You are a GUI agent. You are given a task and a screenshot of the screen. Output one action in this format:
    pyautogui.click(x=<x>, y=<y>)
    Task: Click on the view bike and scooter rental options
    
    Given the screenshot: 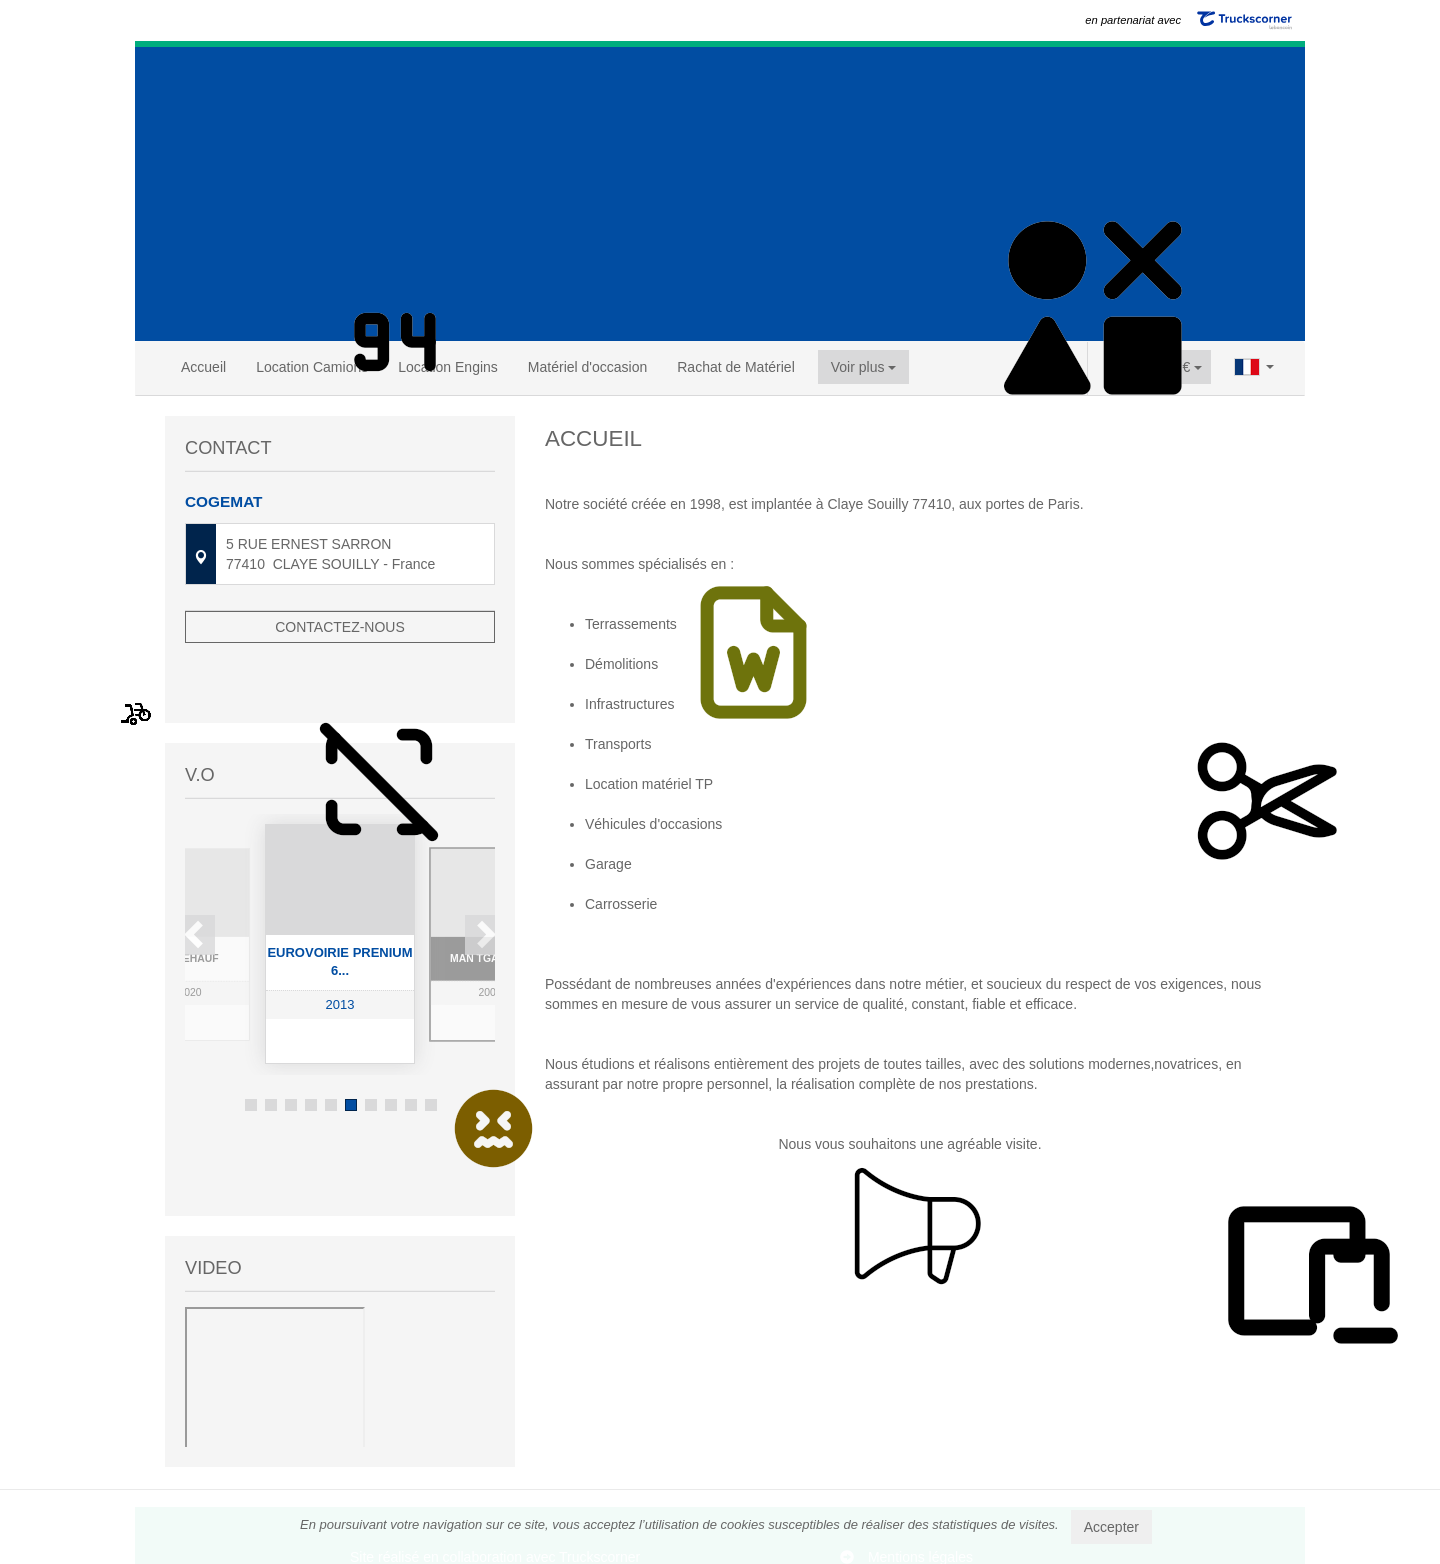 What is the action you would take?
    pyautogui.click(x=136, y=714)
    